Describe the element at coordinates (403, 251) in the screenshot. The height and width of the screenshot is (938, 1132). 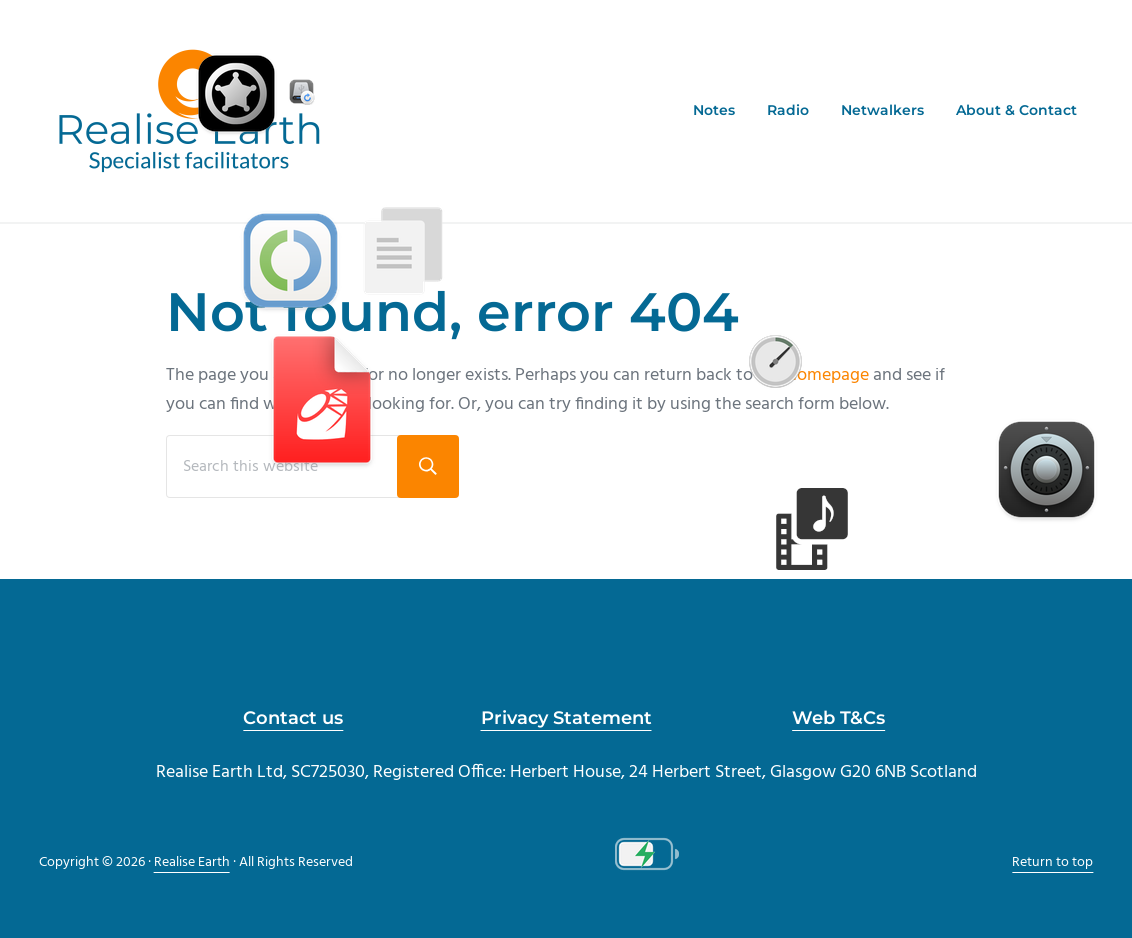
I see `indicates a folder contains documents` at that location.